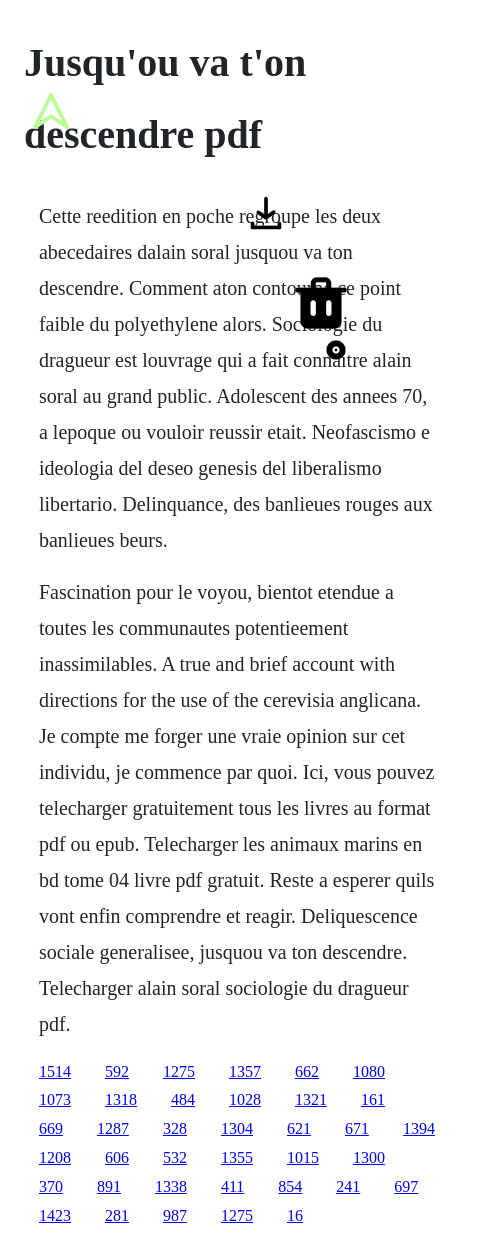 This screenshot has width=479, height=1238. What do you see at coordinates (51, 113) in the screenshot?
I see `access navigation or directions` at bounding box center [51, 113].